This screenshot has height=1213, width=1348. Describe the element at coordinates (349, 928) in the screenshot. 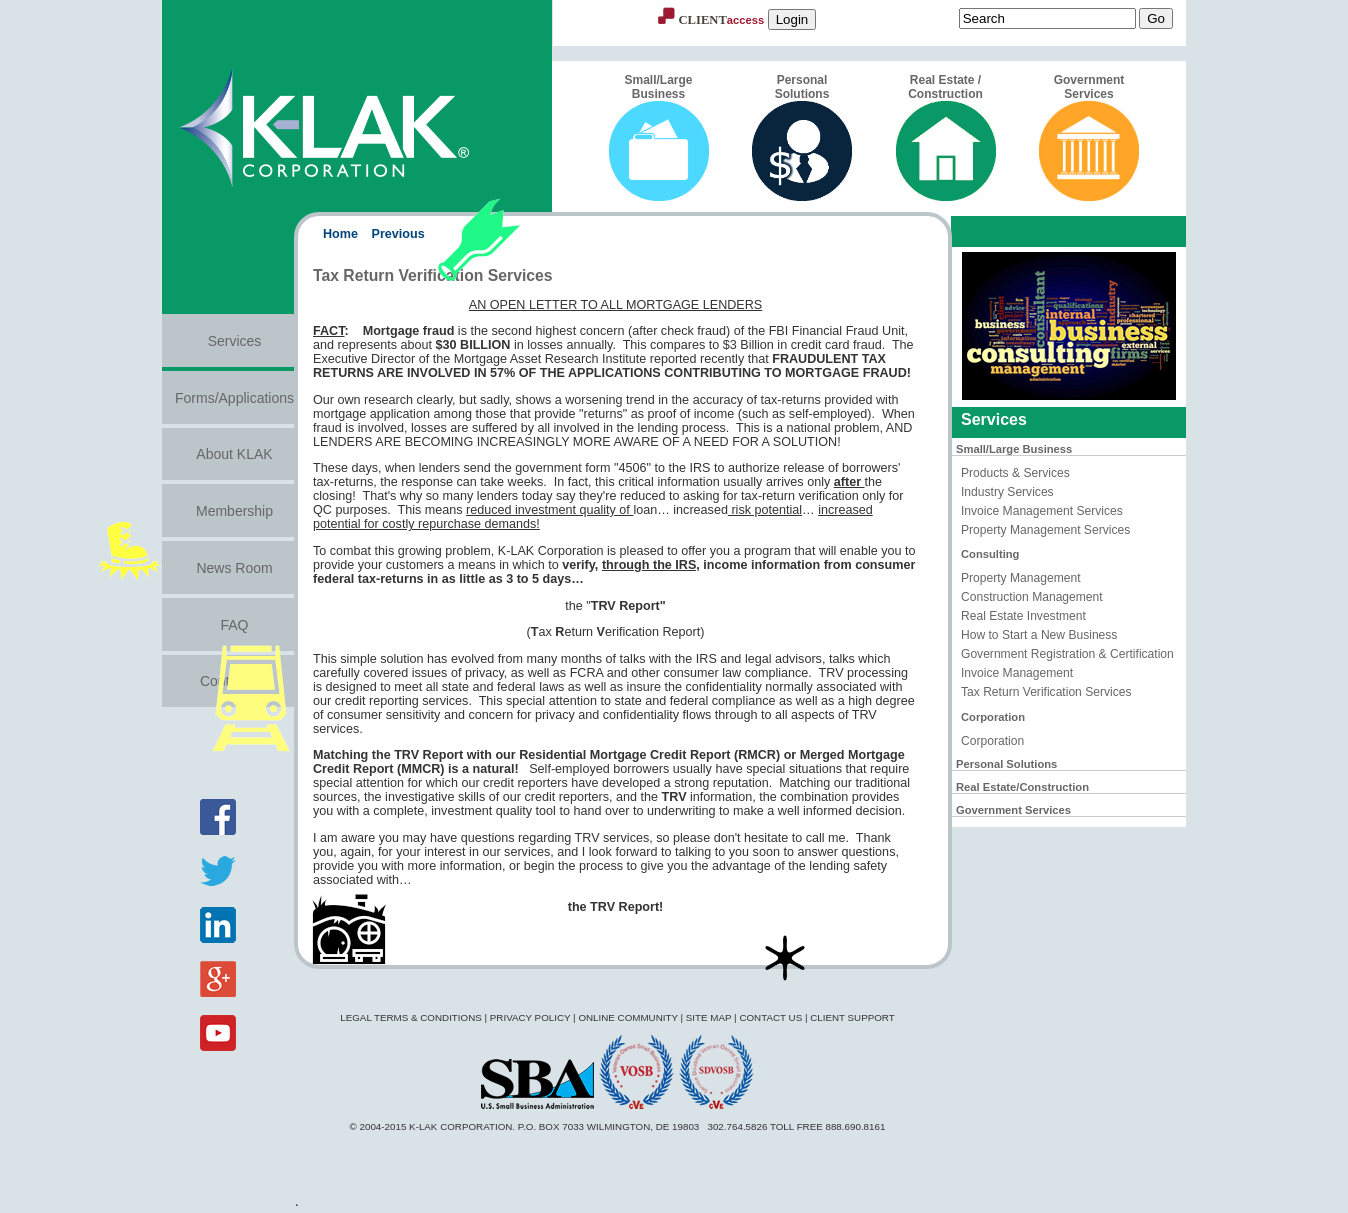

I see `select a hobbit hole or underground dwelling in a fantasy game` at that location.